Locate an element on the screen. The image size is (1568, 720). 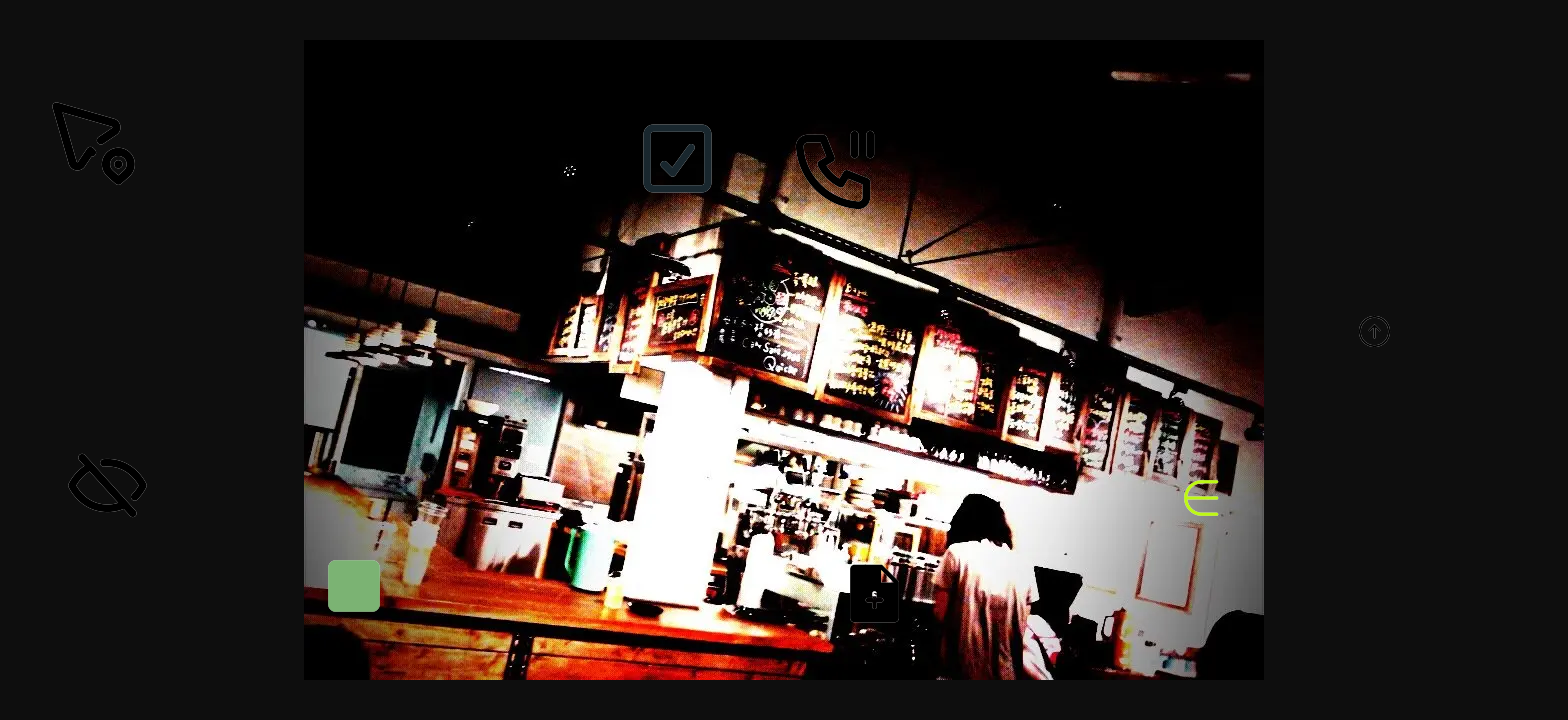
mark item as complete is located at coordinates (677, 158).